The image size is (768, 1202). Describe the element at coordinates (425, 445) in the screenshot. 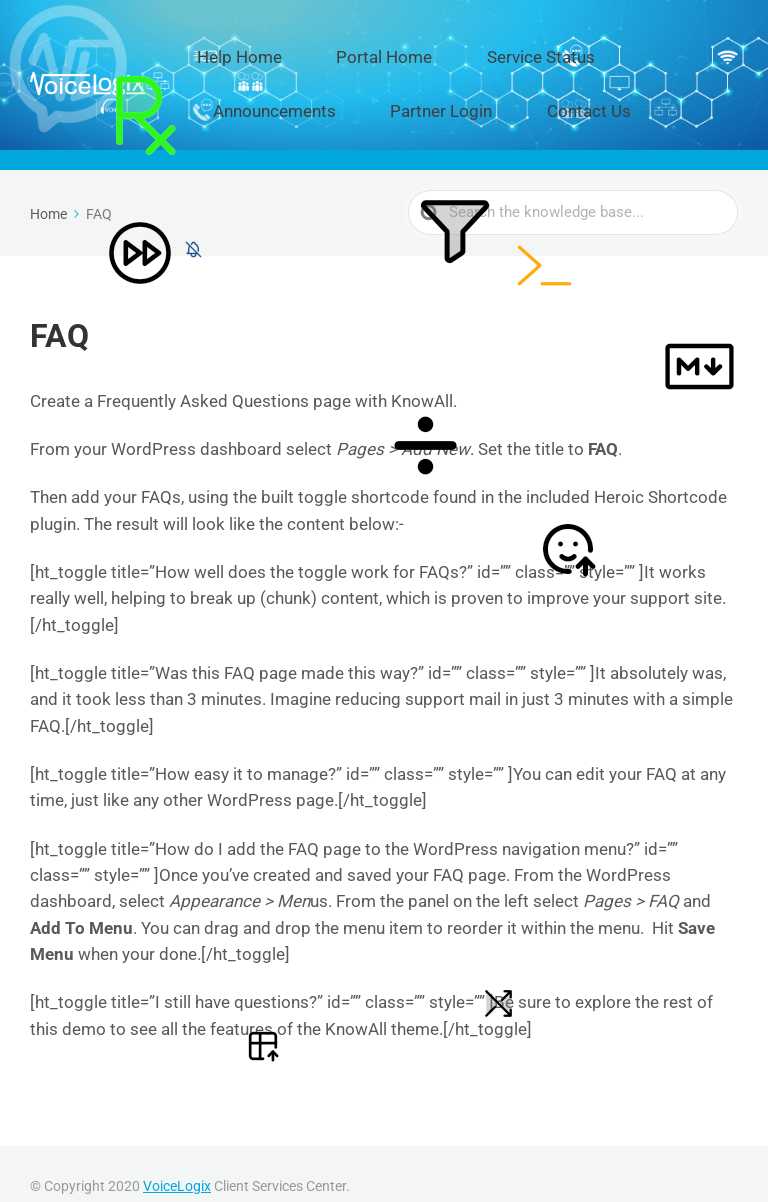

I see `perform division operation` at that location.